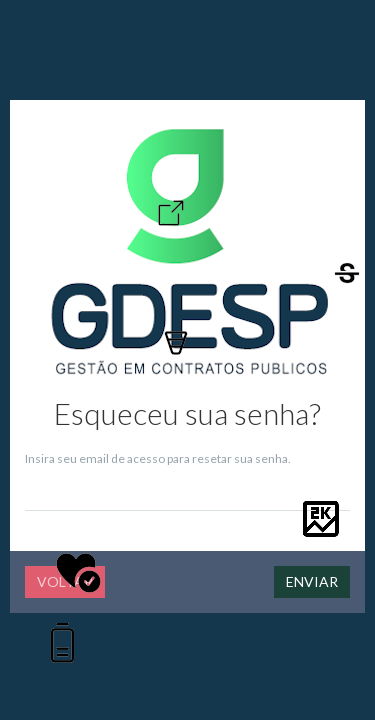 The image size is (375, 720). Describe the element at coordinates (62, 643) in the screenshot. I see `indicates medium battery level` at that location.